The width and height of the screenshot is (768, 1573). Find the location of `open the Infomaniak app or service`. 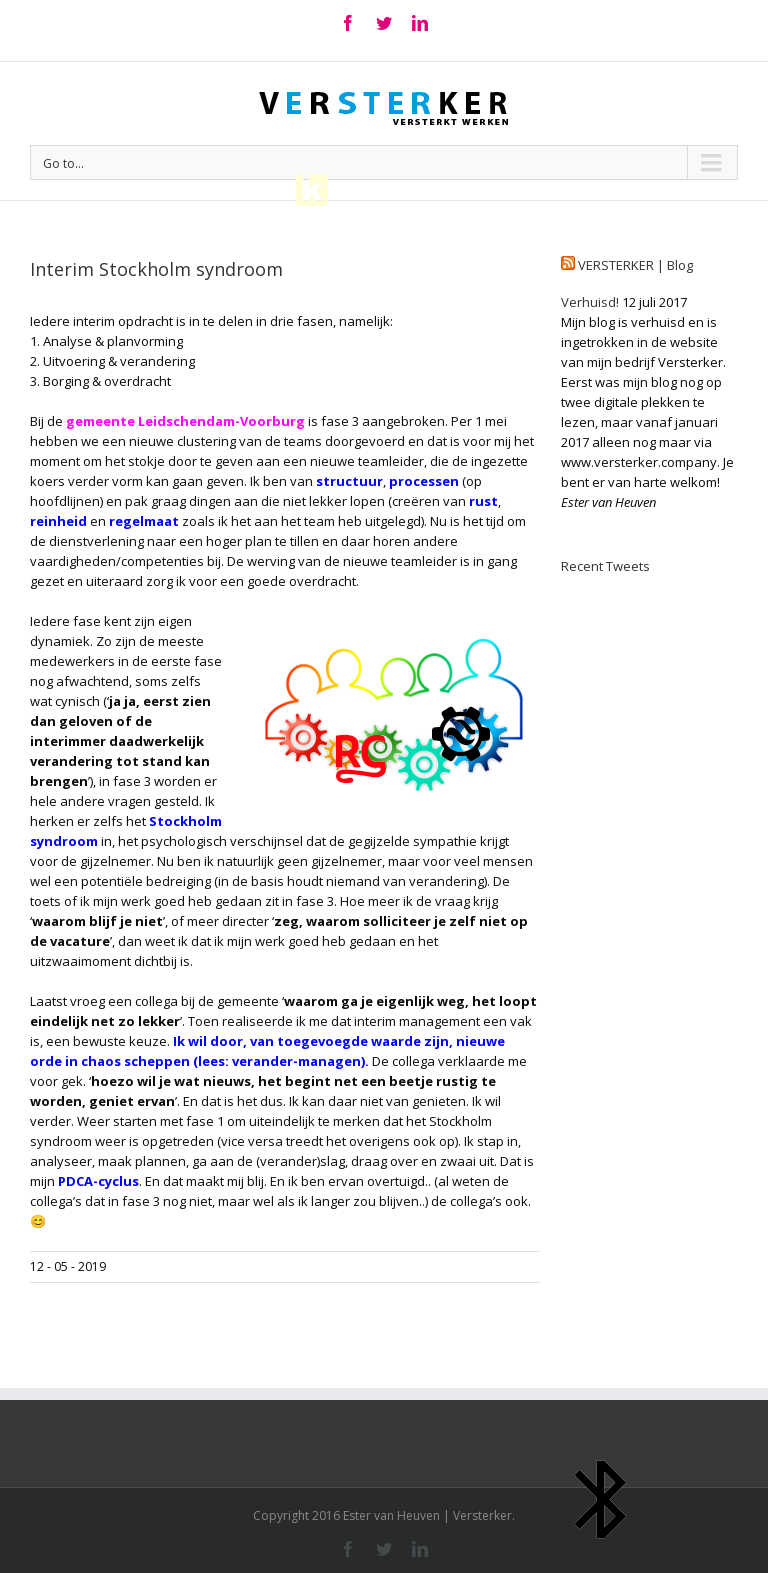

open the Infomaniak app or service is located at coordinates (312, 190).